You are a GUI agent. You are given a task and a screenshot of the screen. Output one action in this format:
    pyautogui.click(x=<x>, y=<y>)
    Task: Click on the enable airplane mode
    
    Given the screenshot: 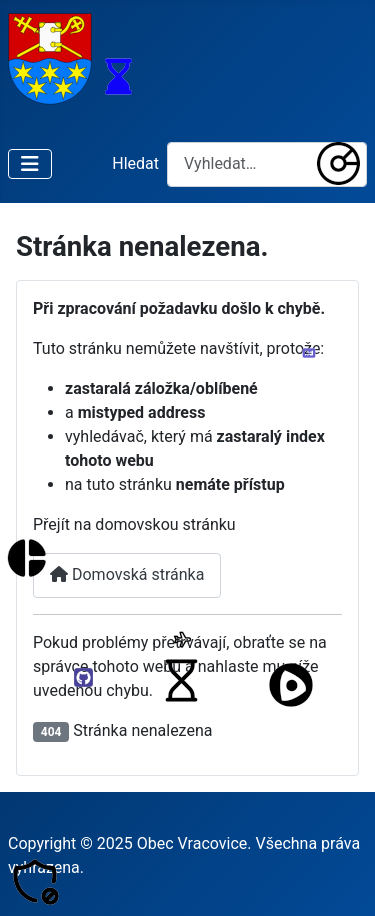 What is the action you would take?
    pyautogui.click(x=182, y=639)
    